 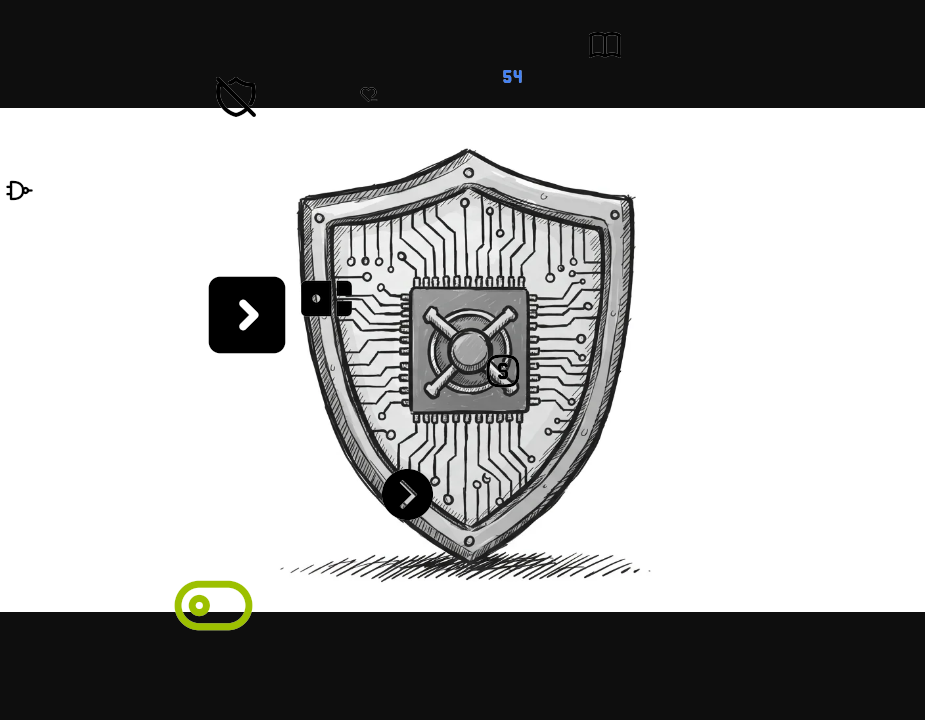 What do you see at coordinates (213, 605) in the screenshot?
I see `toggle switch in off position` at bounding box center [213, 605].